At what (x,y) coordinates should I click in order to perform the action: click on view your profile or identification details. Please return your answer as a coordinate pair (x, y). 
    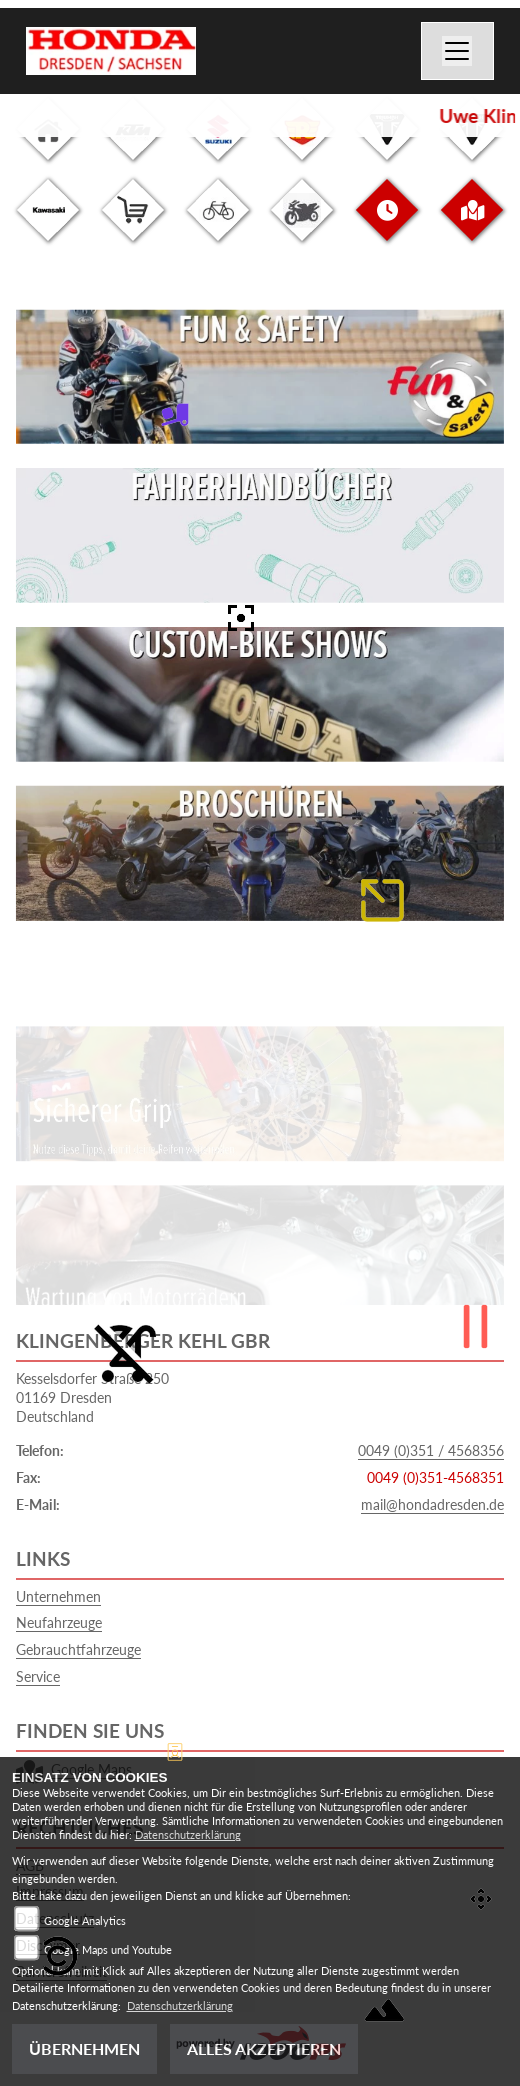
    Looking at the image, I should click on (175, 1752).